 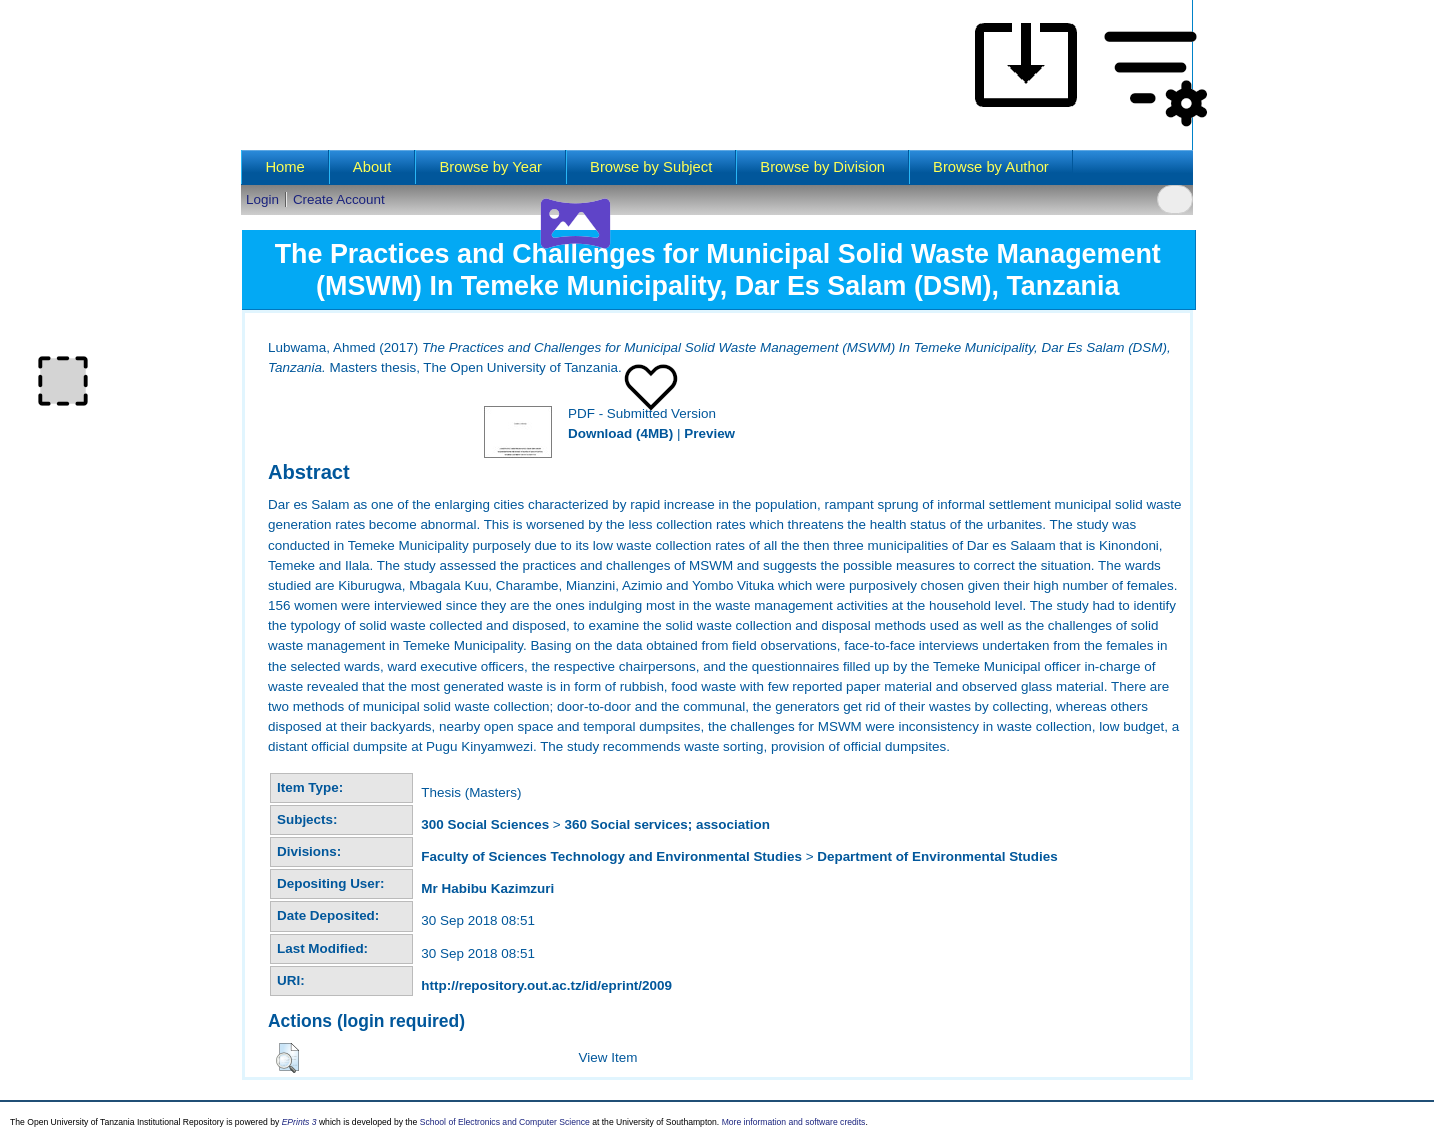 I want to click on view panoramic photo, so click(x=575, y=223).